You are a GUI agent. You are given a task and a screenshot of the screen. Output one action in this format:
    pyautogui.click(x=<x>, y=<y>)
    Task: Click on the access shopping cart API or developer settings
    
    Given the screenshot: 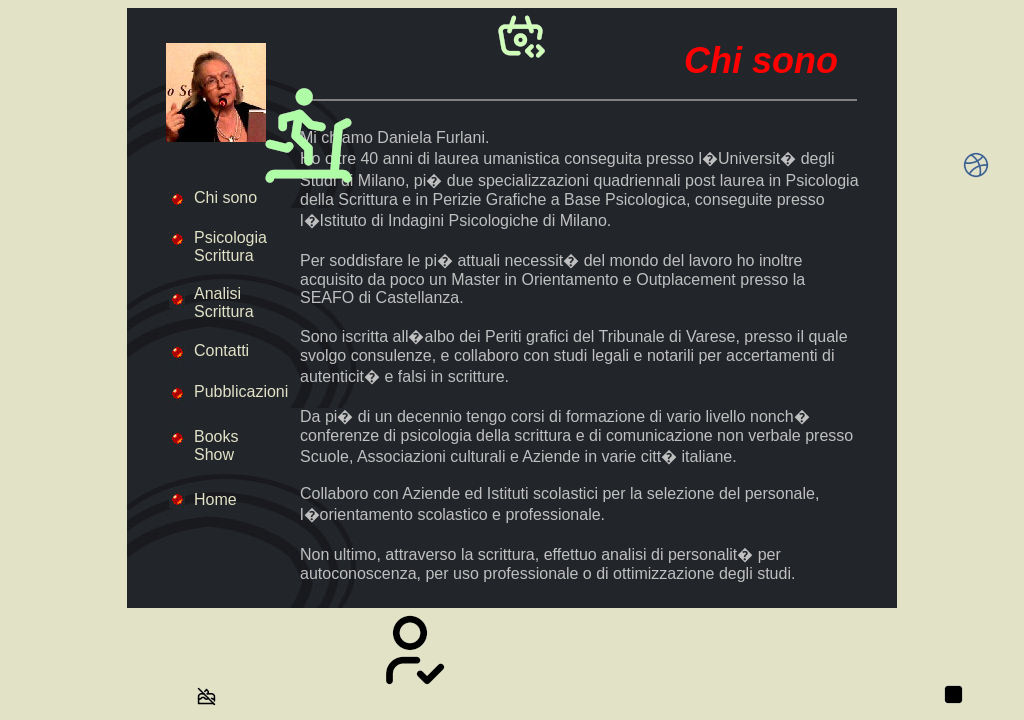 What is the action you would take?
    pyautogui.click(x=520, y=35)
    